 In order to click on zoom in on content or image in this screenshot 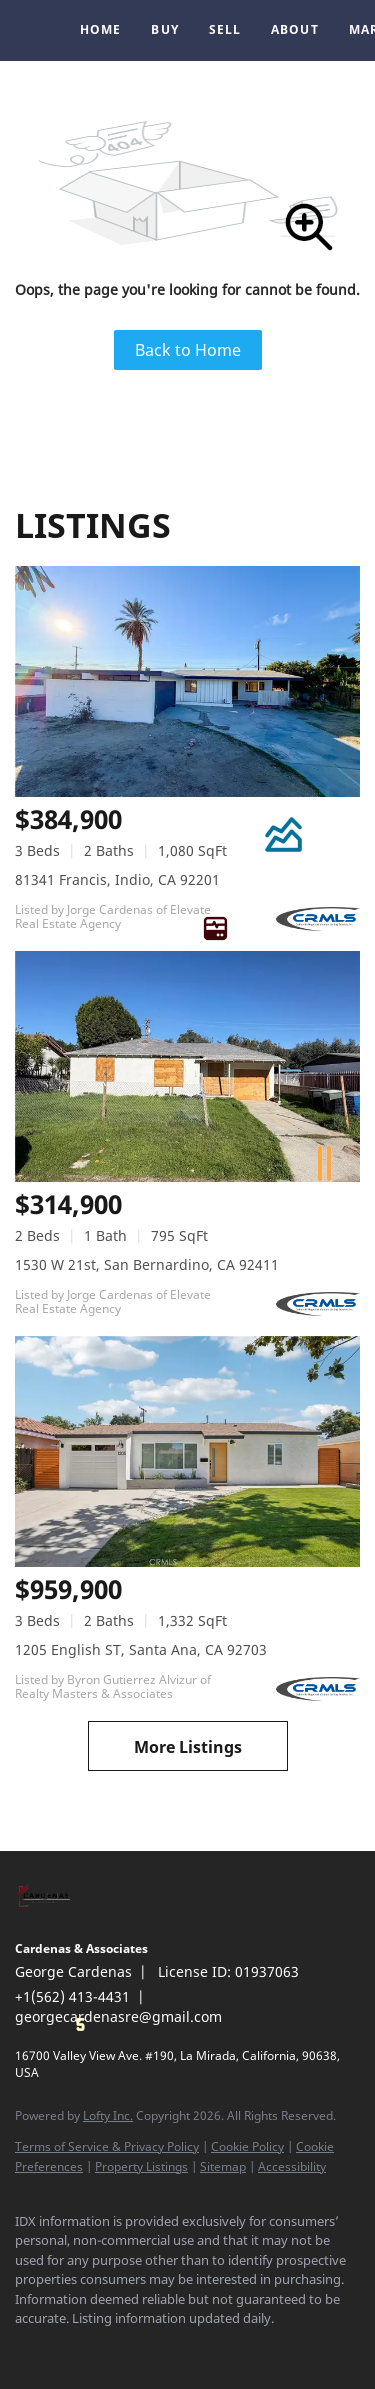, I will do `click(309, 227)`.